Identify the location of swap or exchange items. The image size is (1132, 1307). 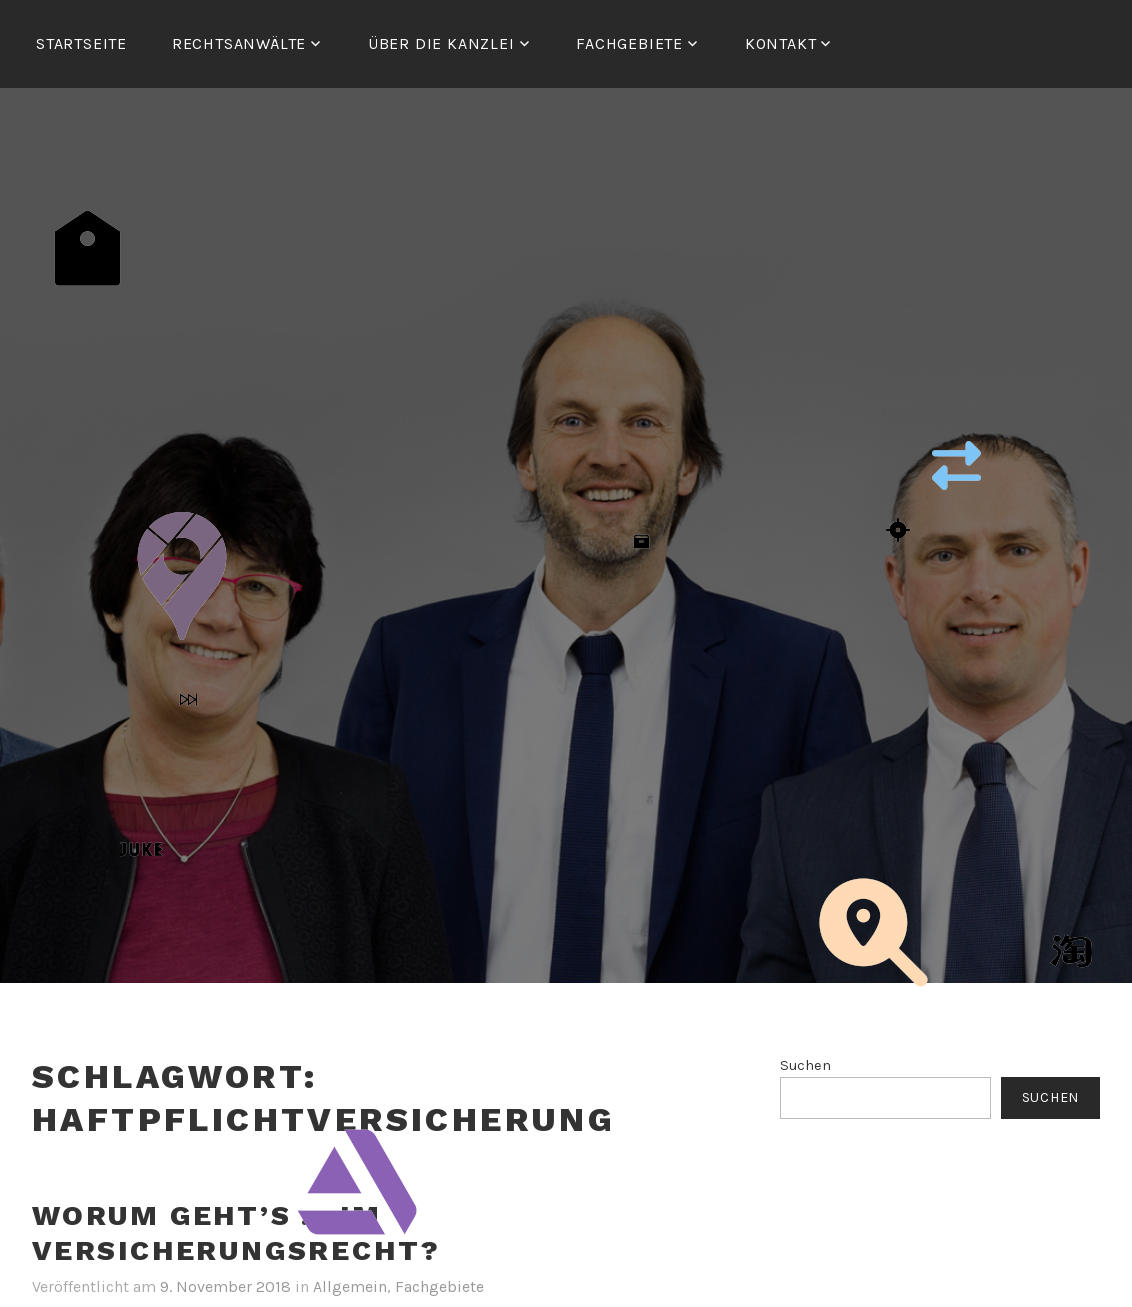
(956, 465).